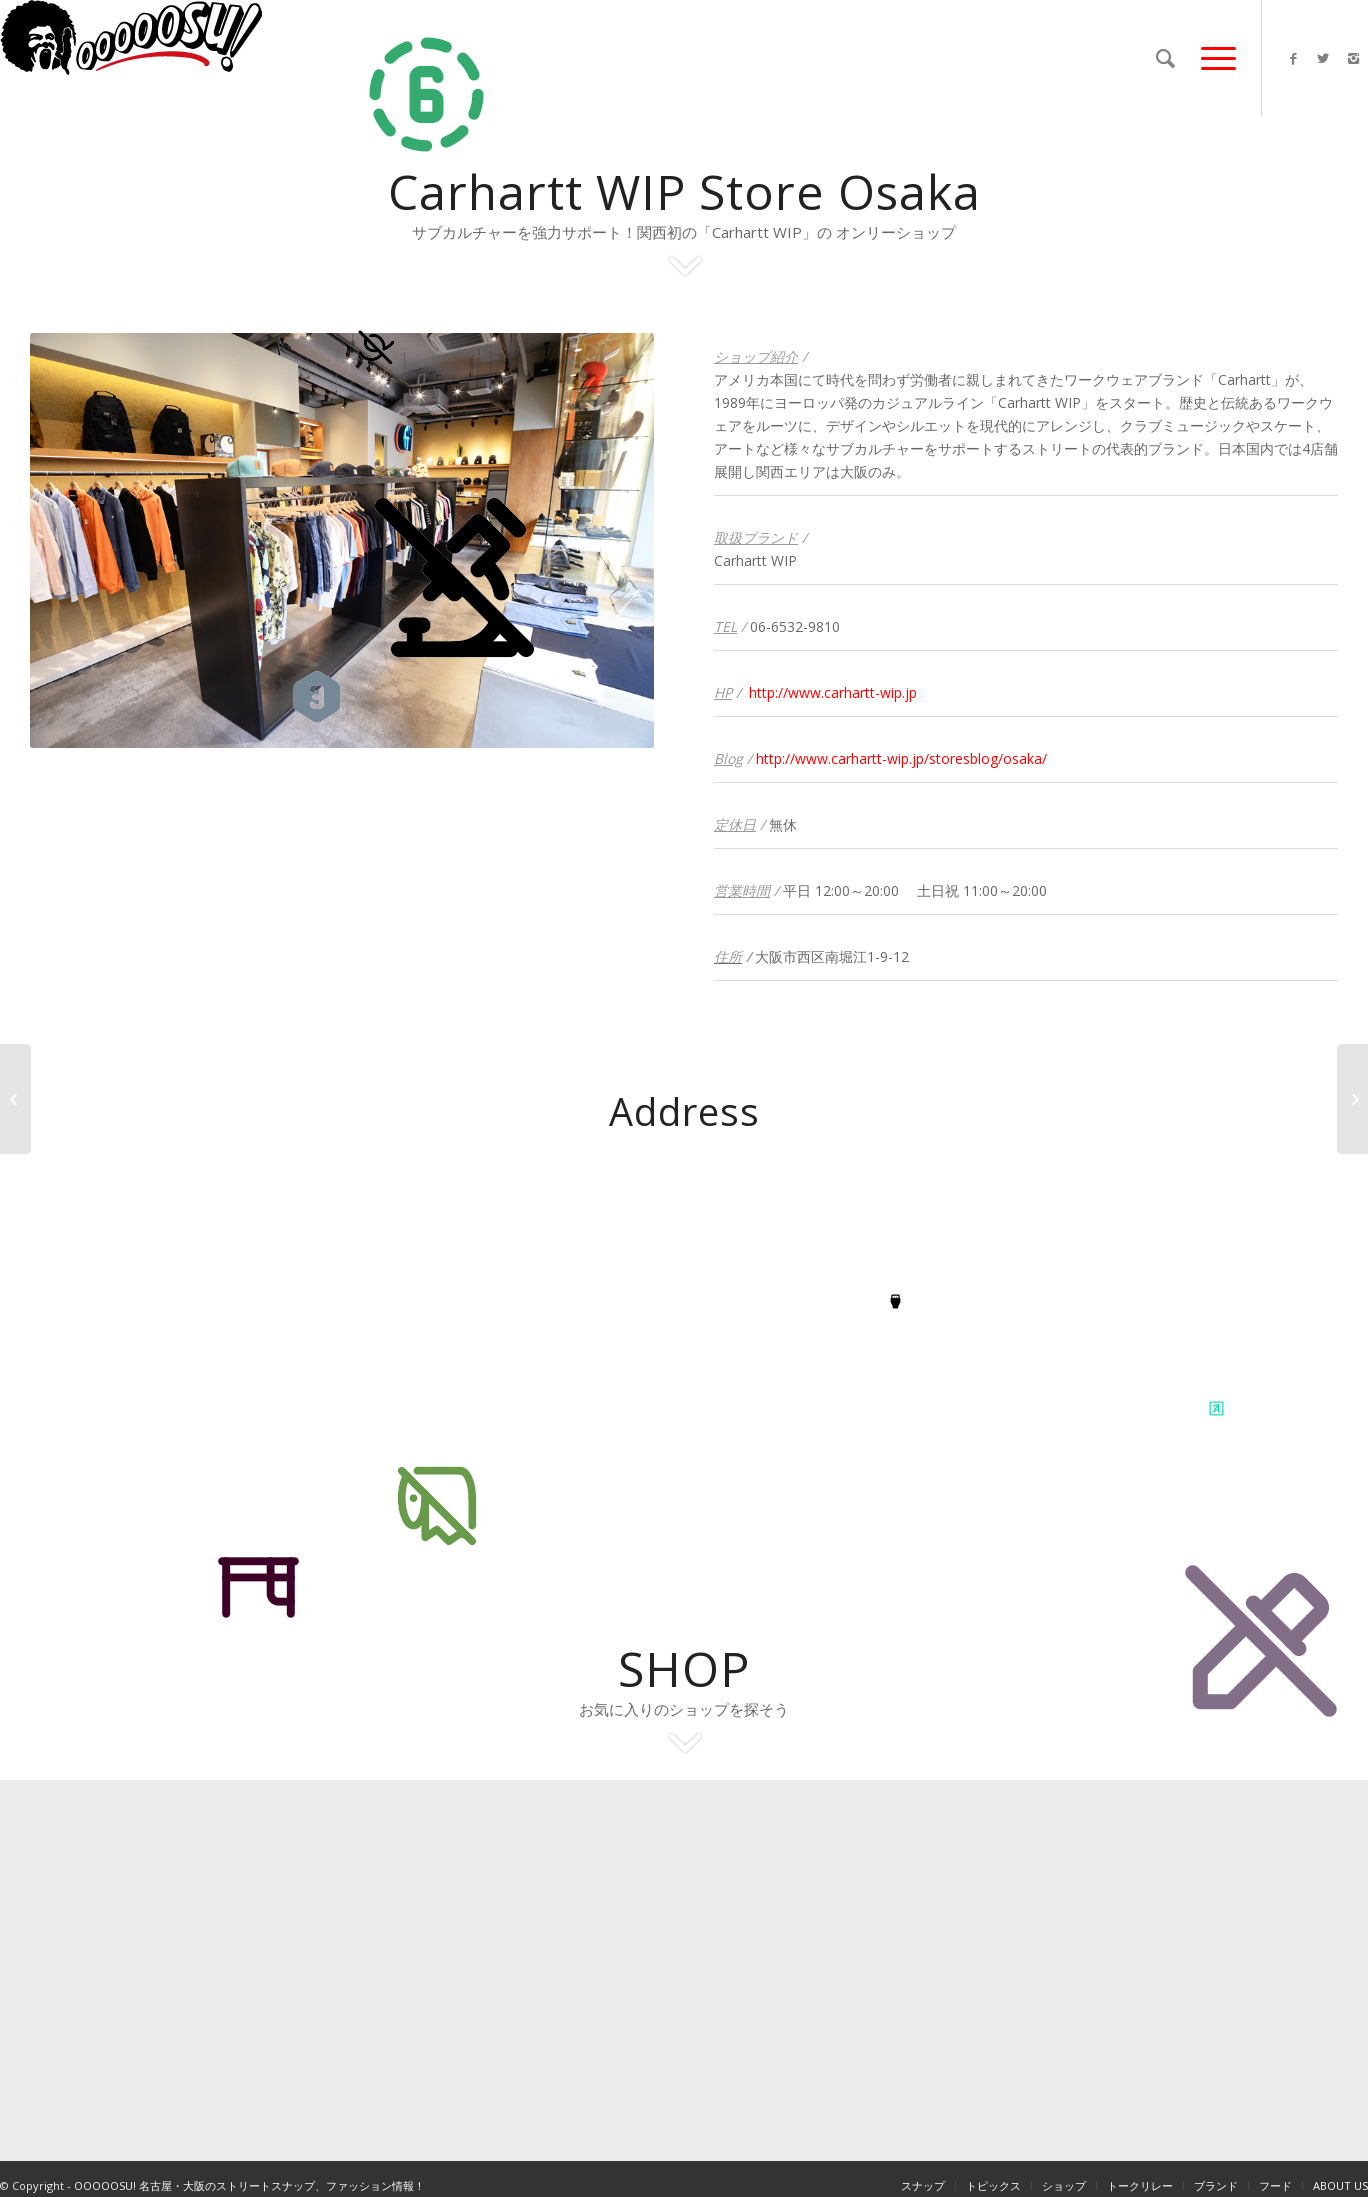  What do you see at coordinates (437, 1506) in the screenshot?
I see `indicates toilet paper is out of stock` at bounding box center [437, 1506].